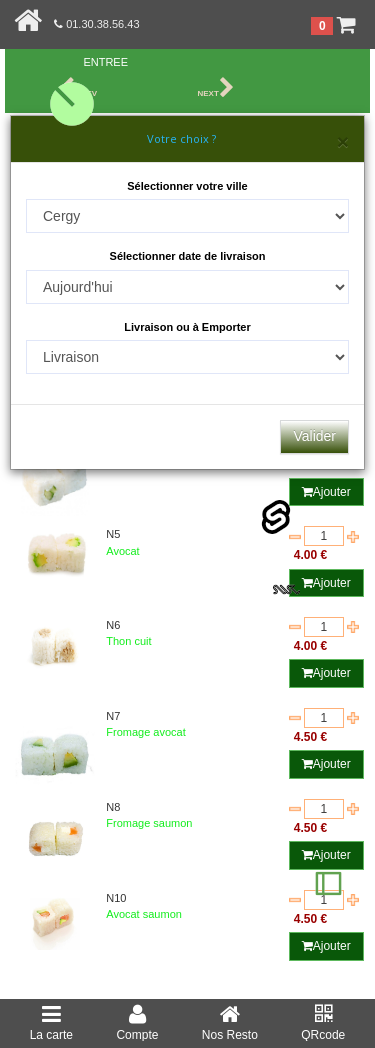 The image size is (375, 1048). What do you see at coordinates (286, 589) in the screenshot?
I see `visit the SWC (Speedy Web Compiler) website or documentation` at bounding box center [286, 589].